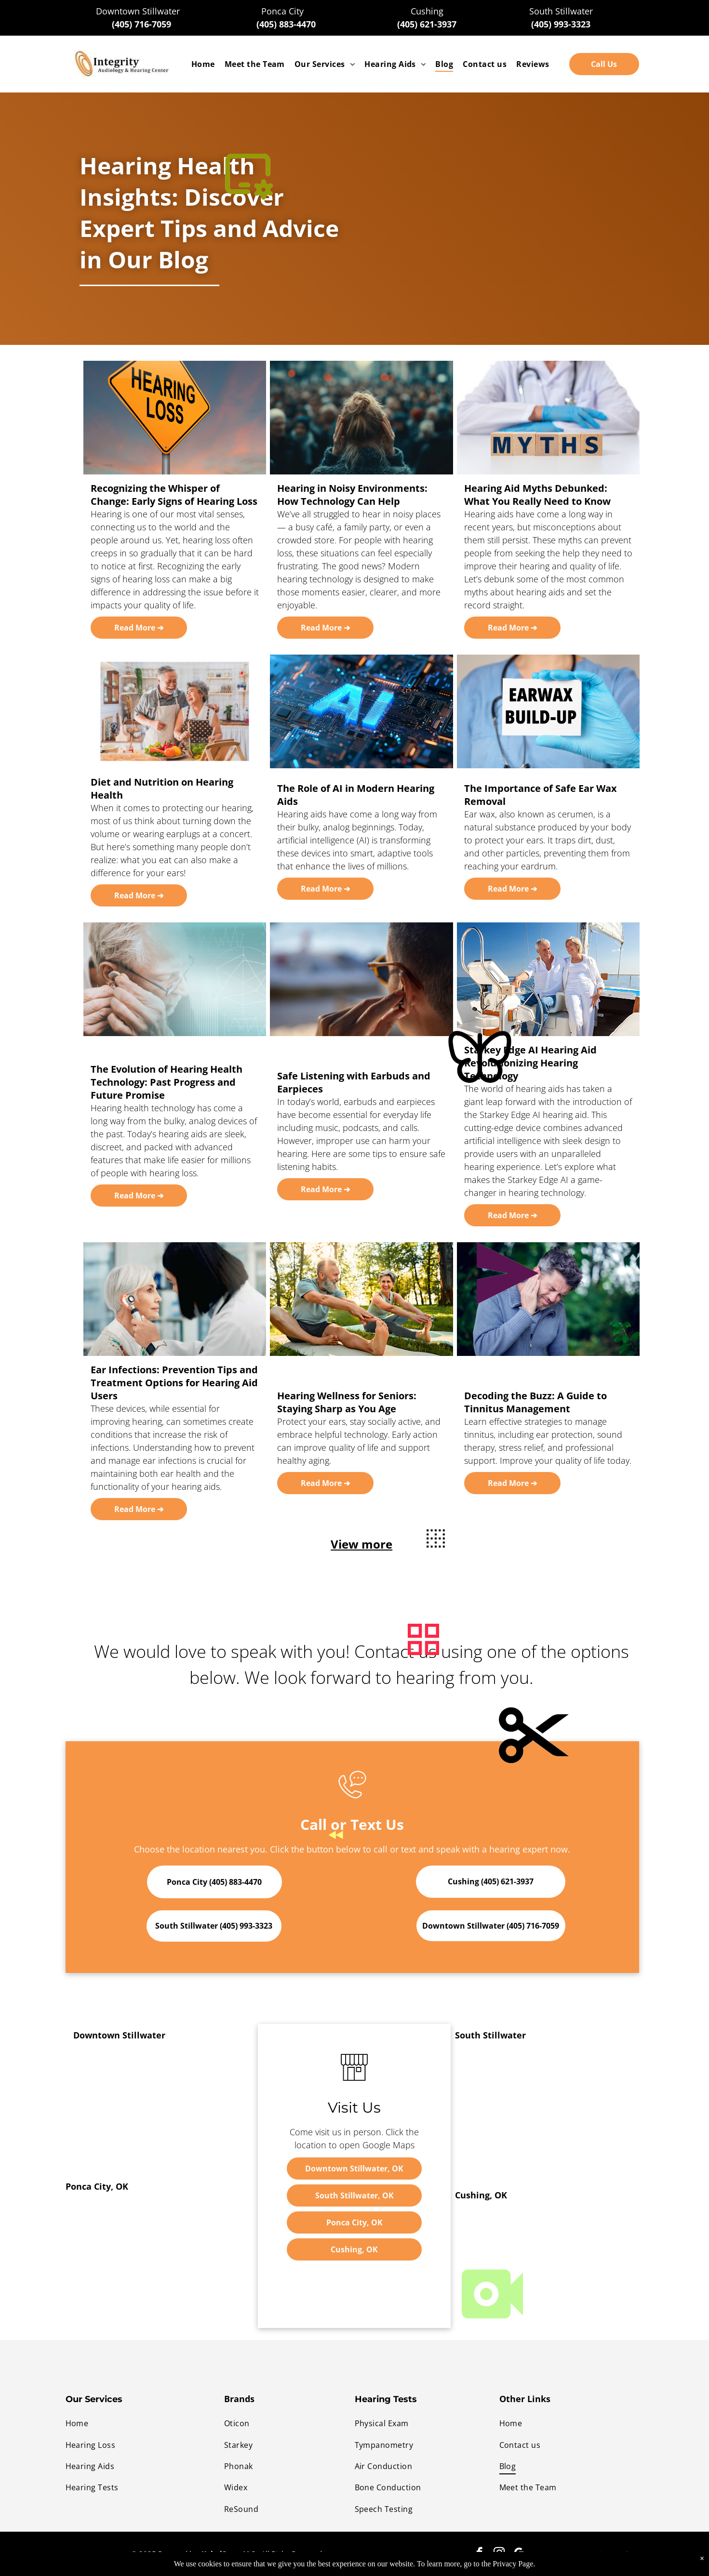 This screenshot has width=709, height=2576. What do you see at coordinates (492, 2294) in the screenshot?
I see `start recording a video` at bounding box center [492, 2294].